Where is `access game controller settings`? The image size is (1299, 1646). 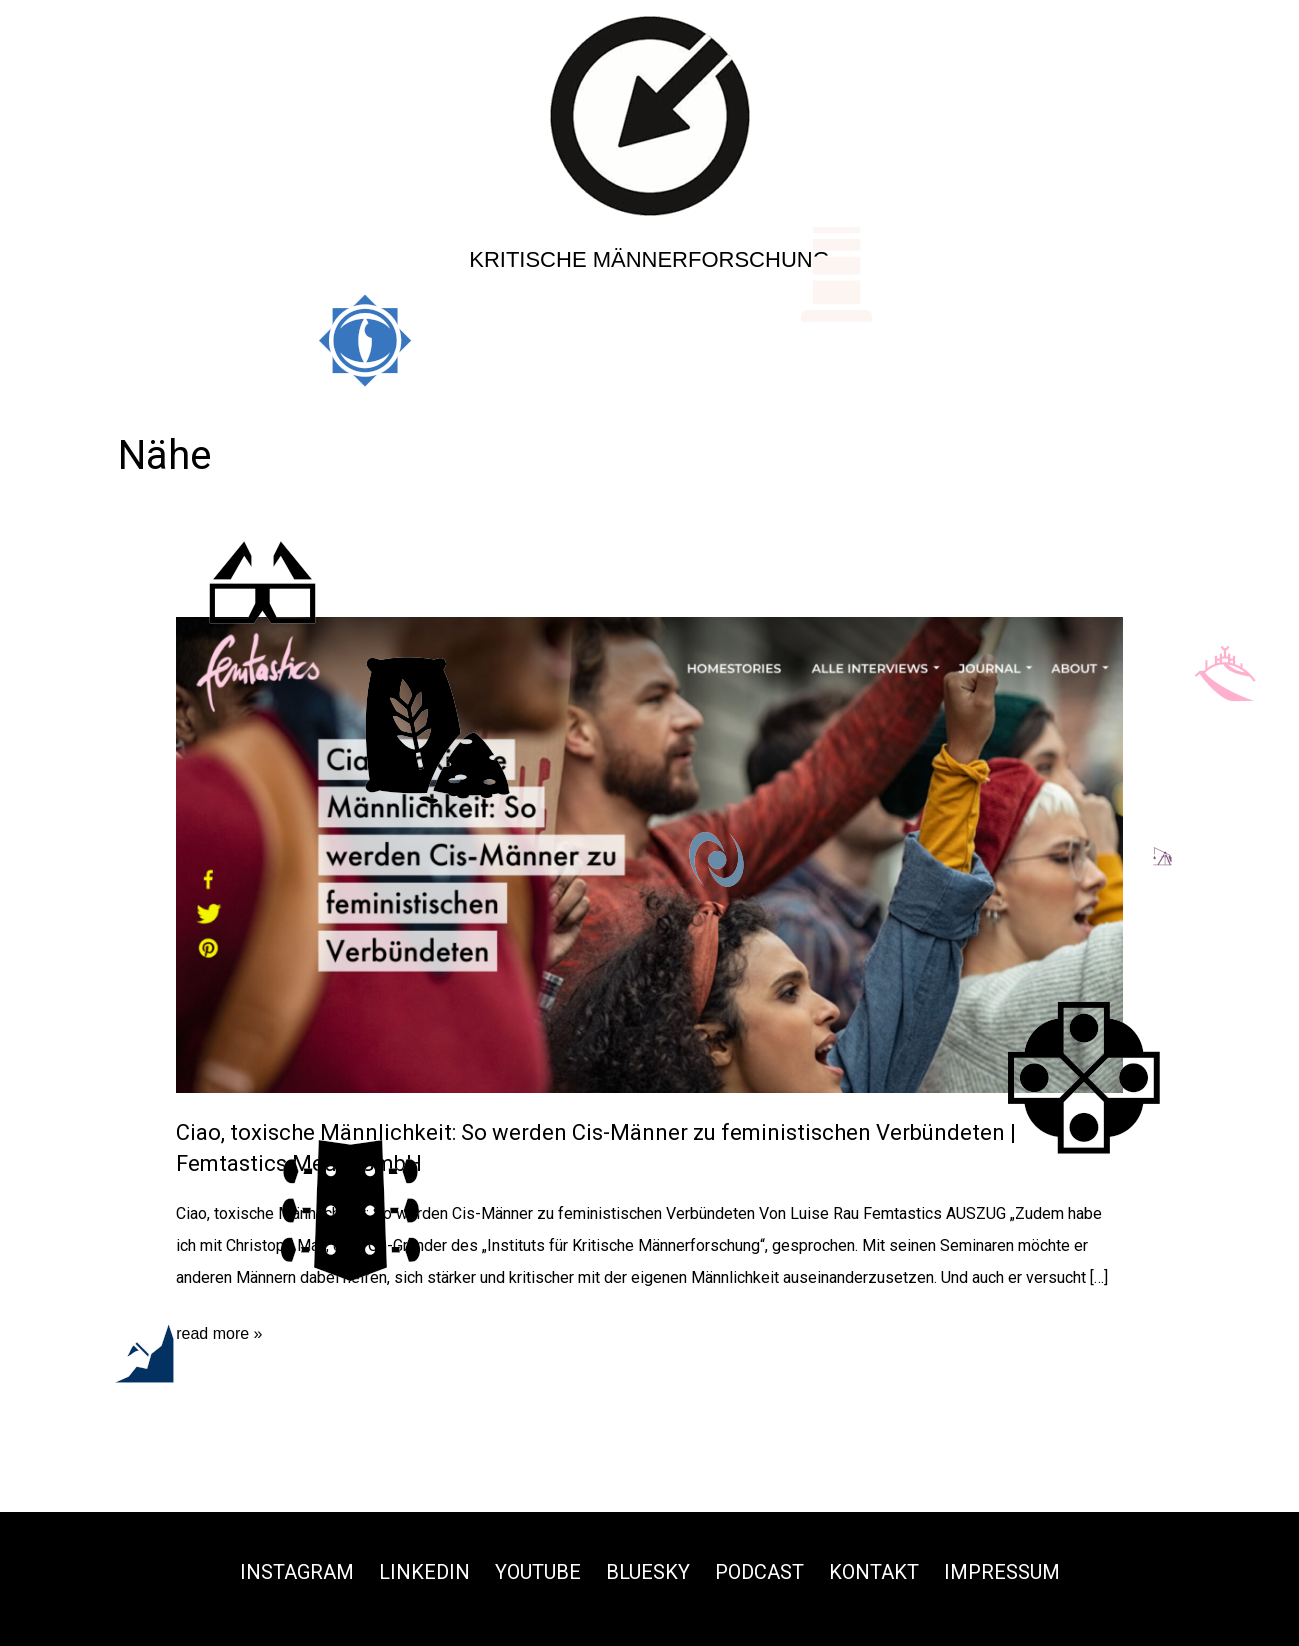 access game controller settings is located at coordinates (1083, 1077).